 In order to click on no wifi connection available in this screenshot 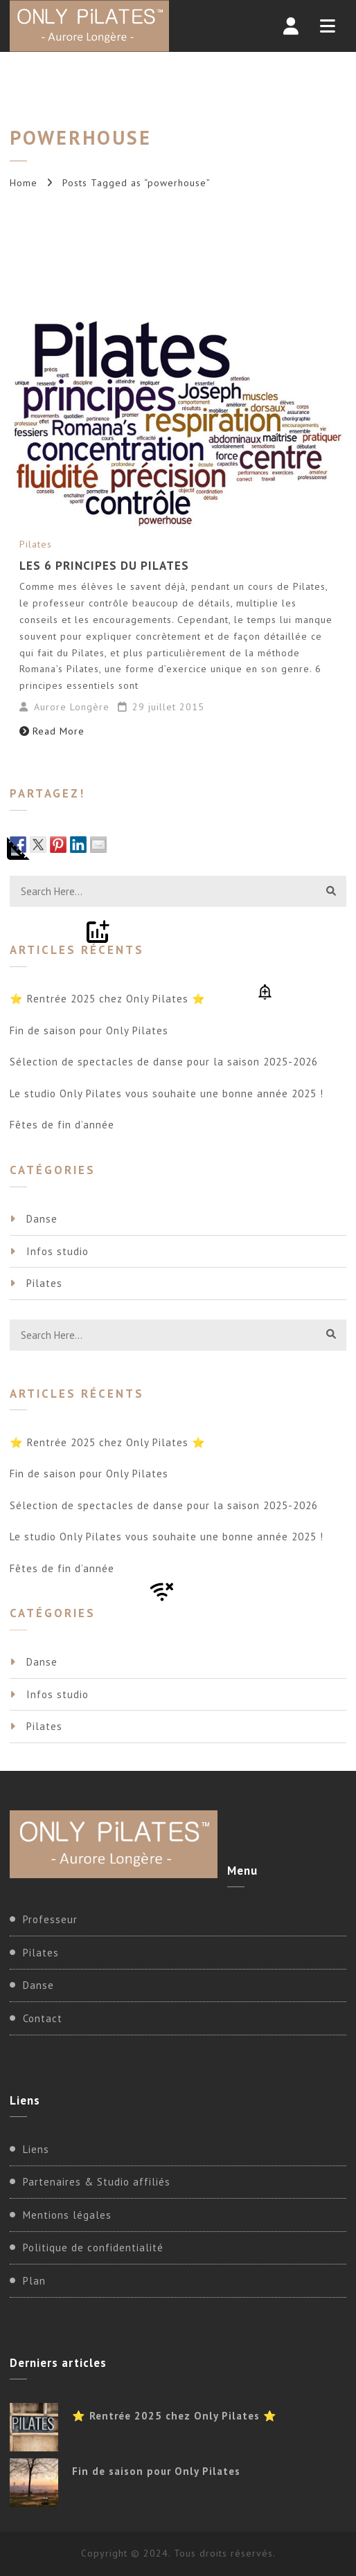, I will do `click(162, 1592)`.